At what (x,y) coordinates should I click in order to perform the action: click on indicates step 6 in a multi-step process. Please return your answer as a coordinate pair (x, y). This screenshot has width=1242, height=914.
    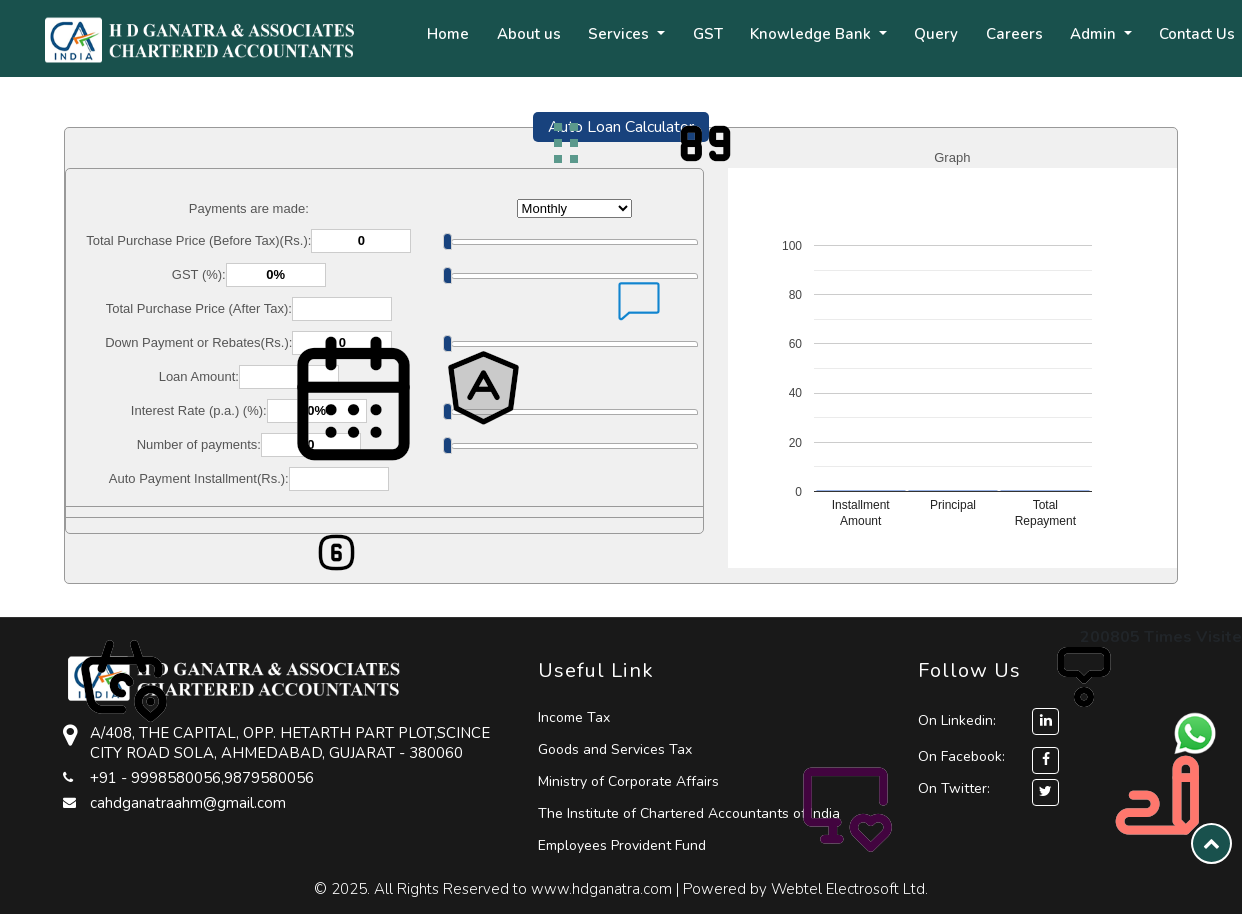
    Looking at the image, I should click on (336, 552).